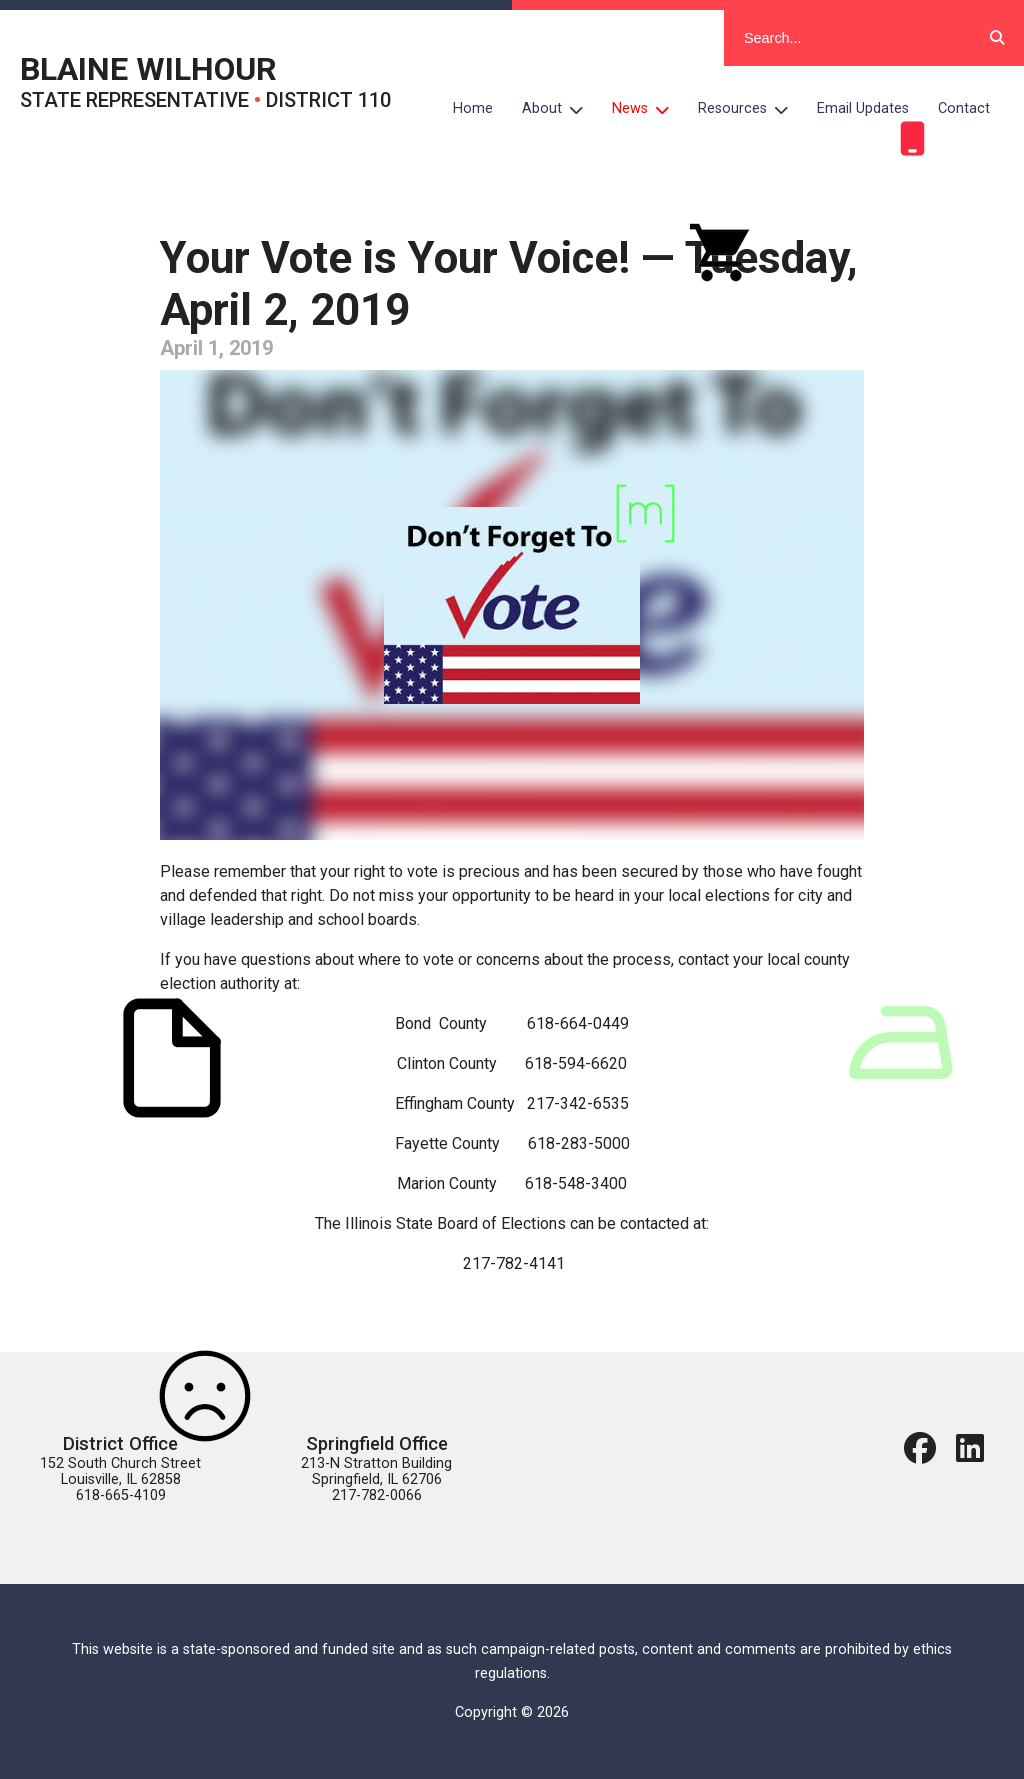 The width and height of the screenshot is (1024, 1779). I want to click on view ironing or garment care instructions, so click(901, 1042).